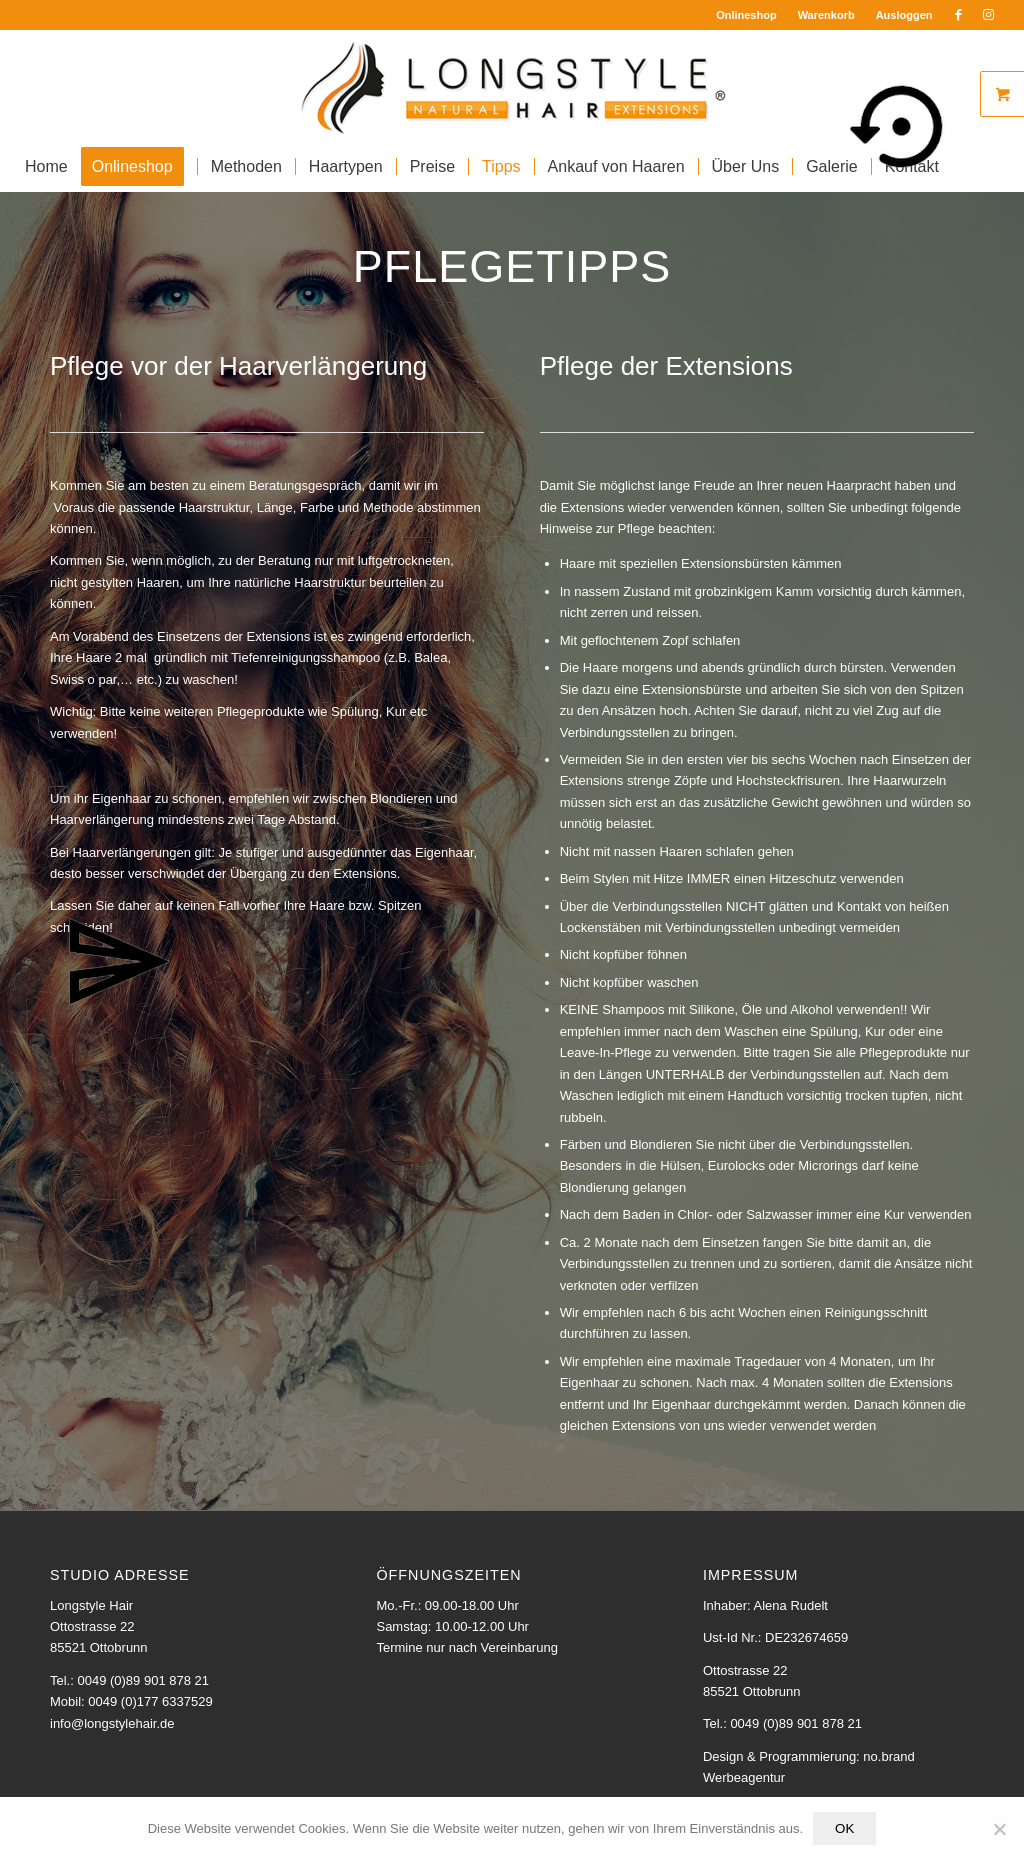  What do you see at coordinates (901, 126) in the screenshot?
I see `restore settings to a previous backup` at bounding box center [901, 126].